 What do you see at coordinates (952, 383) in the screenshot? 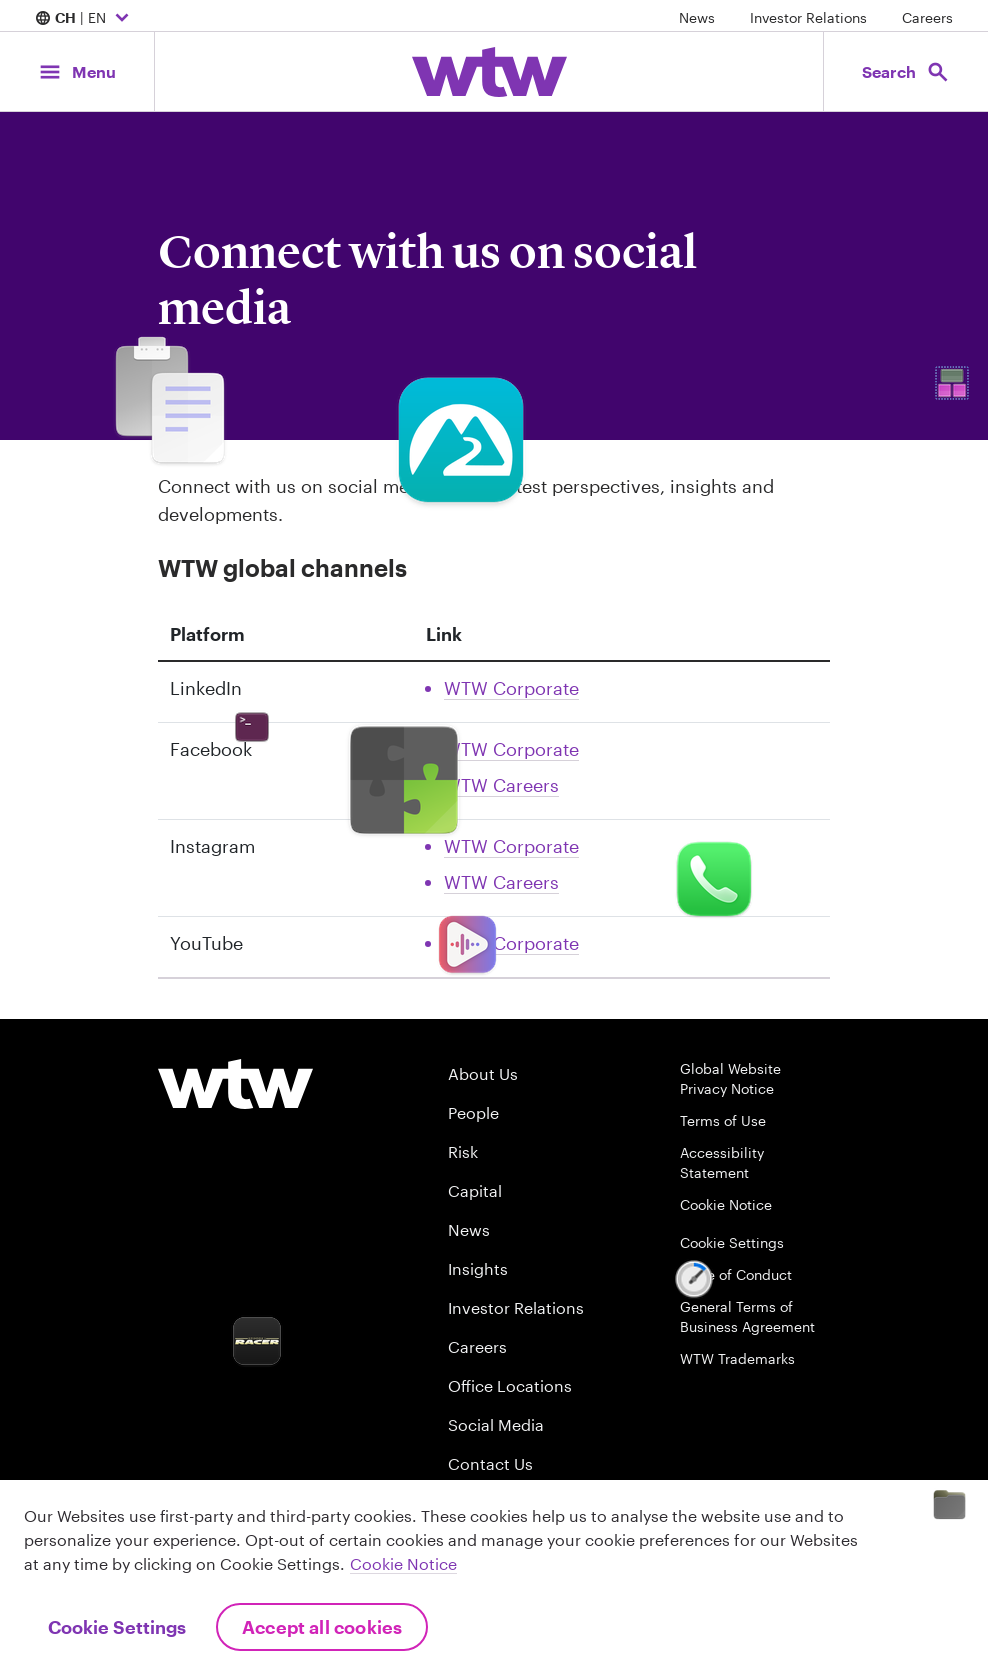
I see `select all items in the current view` at bounding box center [952, 383].